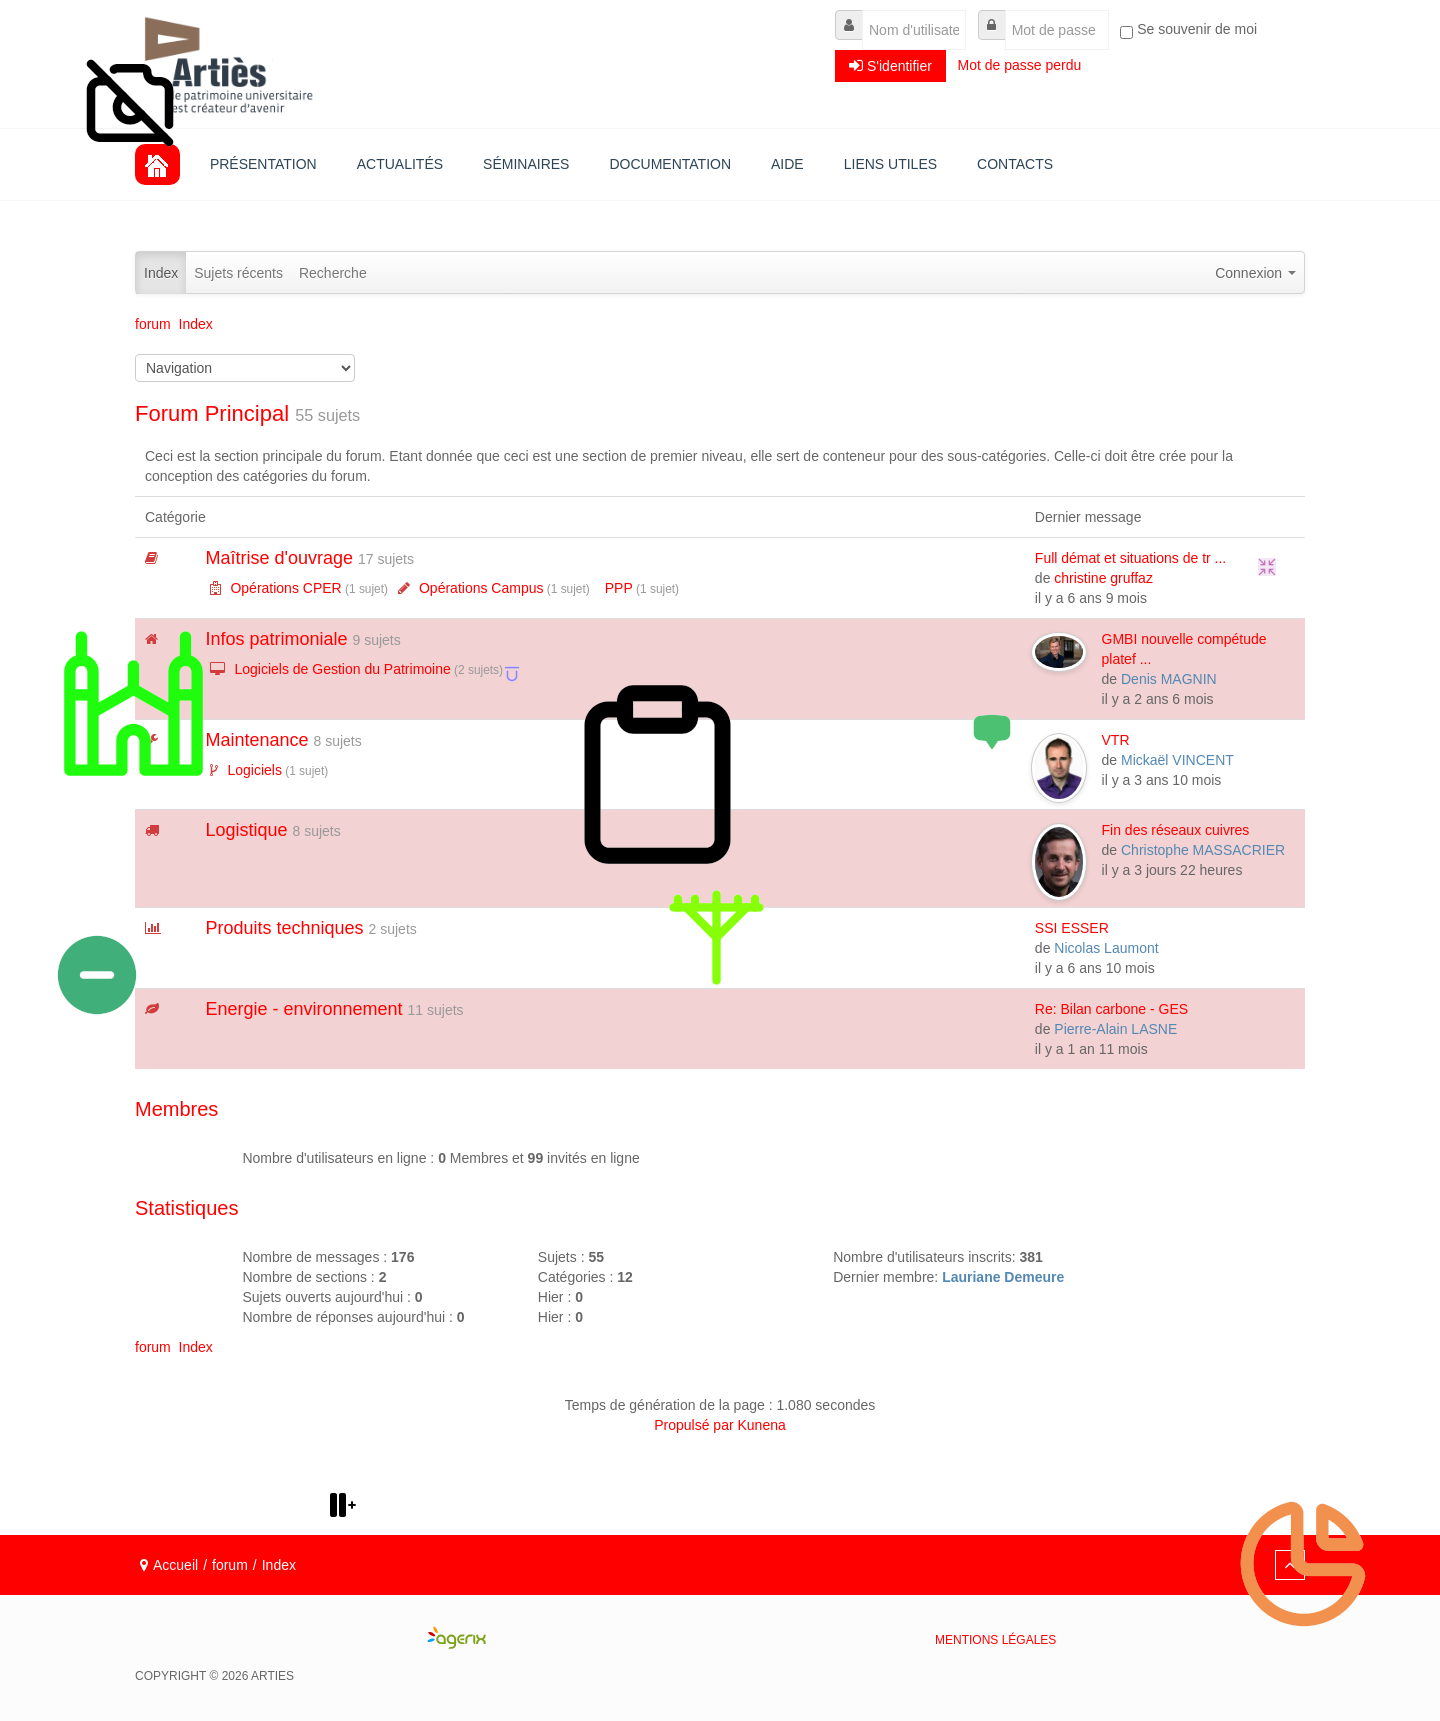 This screenshot has height=1721, width=1440. What do you see at coordinates (1303, 1563) in the screenshot?
I see `view analytics or statistics breakdown` at bounding box center [1303, 1563].